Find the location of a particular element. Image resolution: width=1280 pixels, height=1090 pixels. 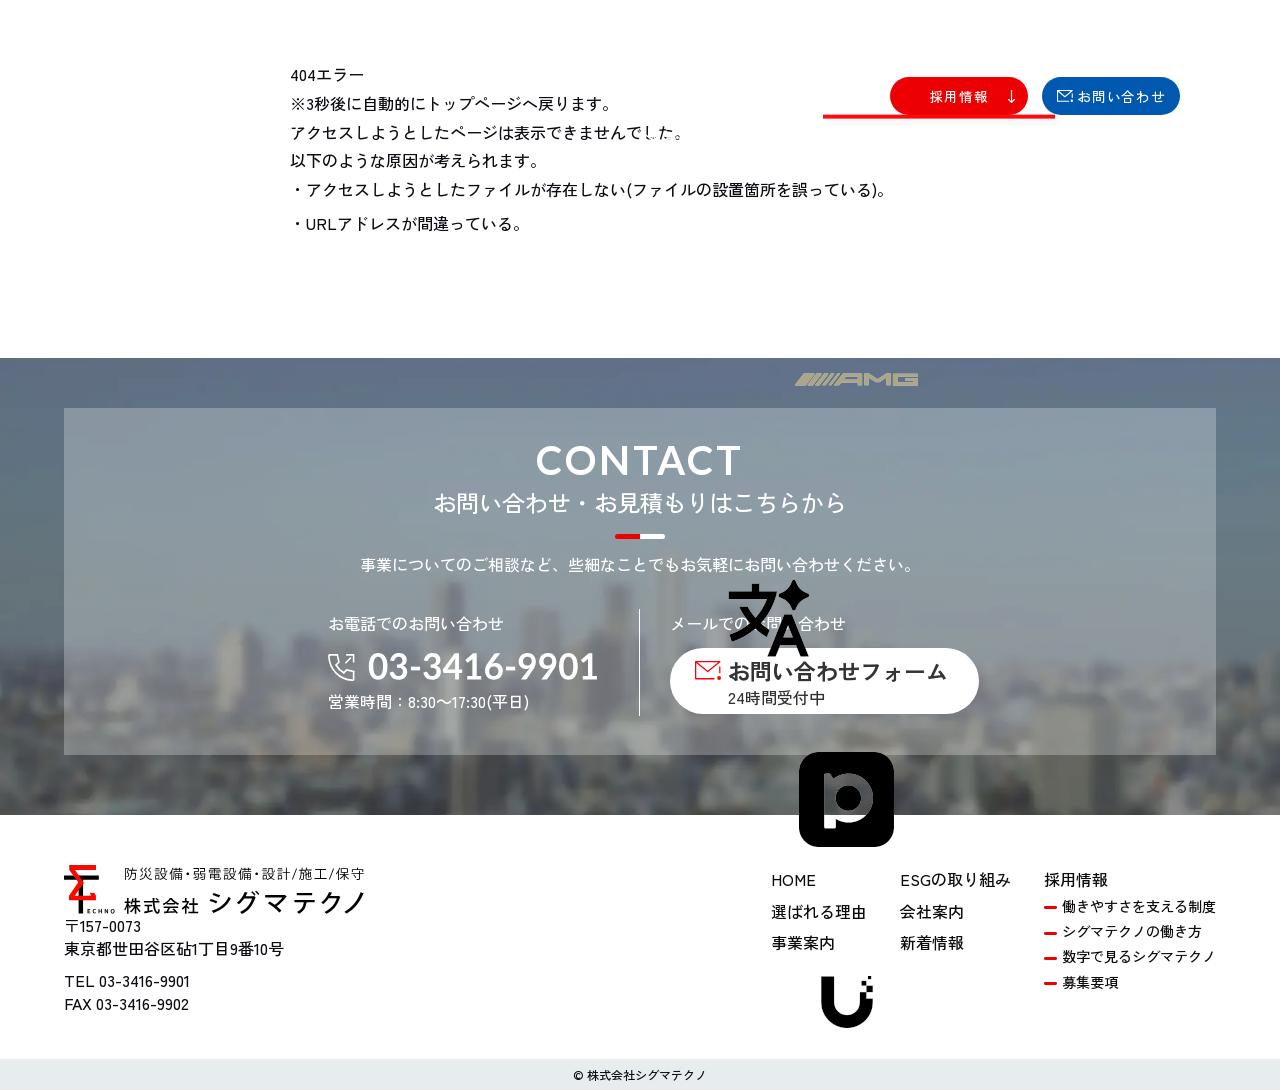

translate text using AI is located at coordinates (767, 622).